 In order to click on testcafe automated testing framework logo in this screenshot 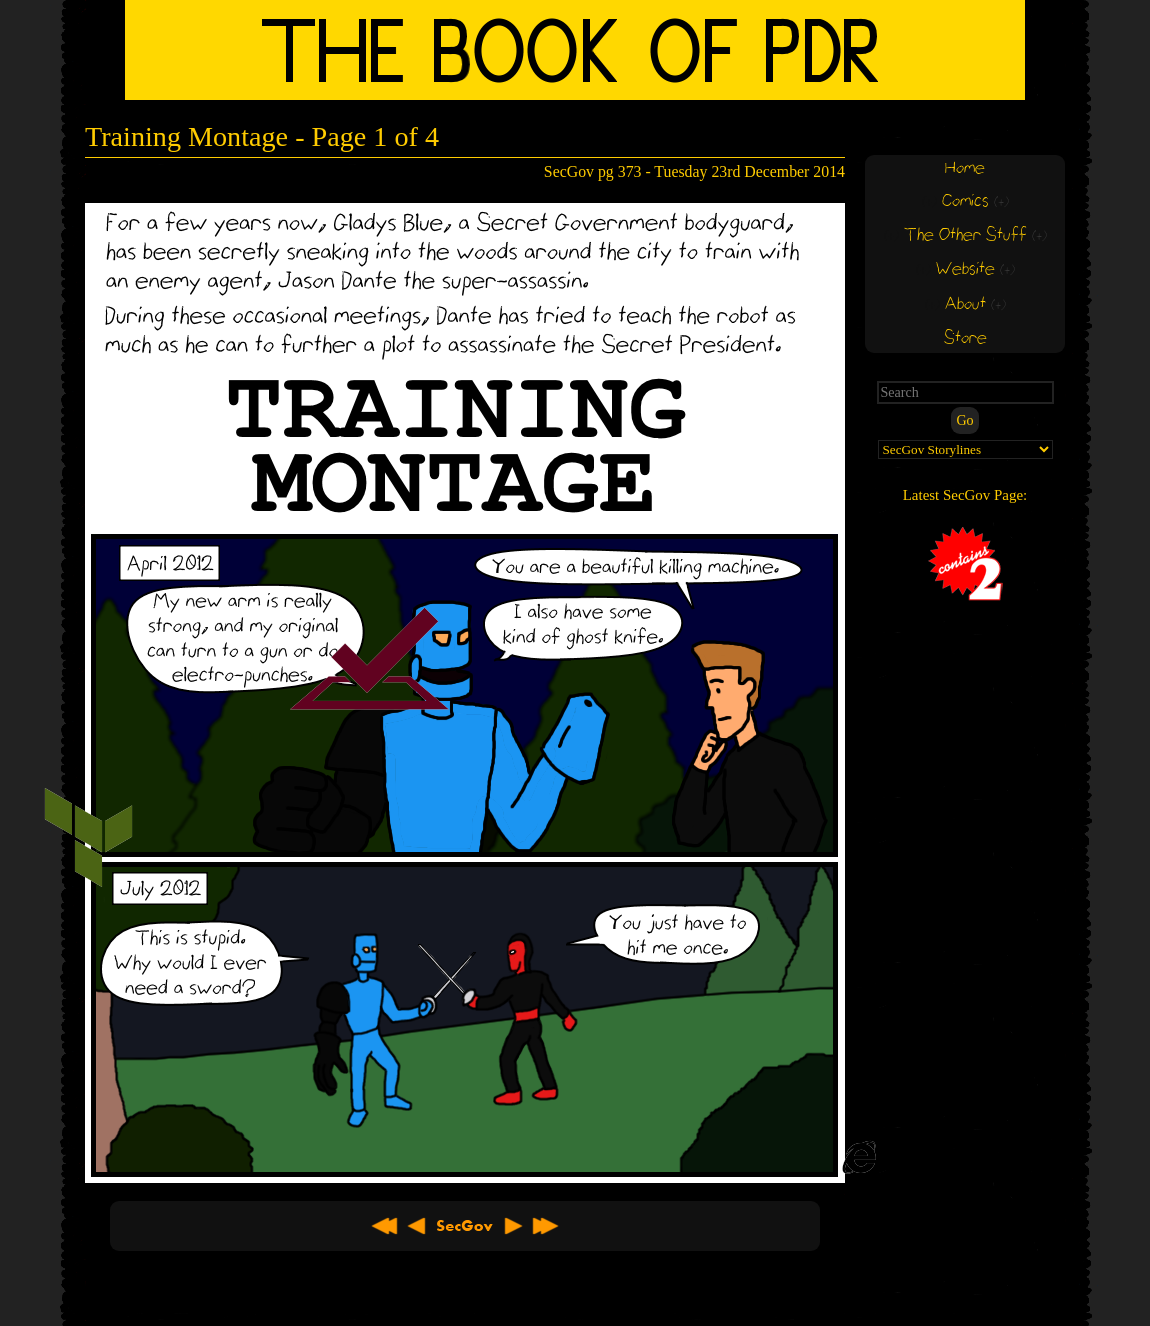, I will do `click(369, 658)`.